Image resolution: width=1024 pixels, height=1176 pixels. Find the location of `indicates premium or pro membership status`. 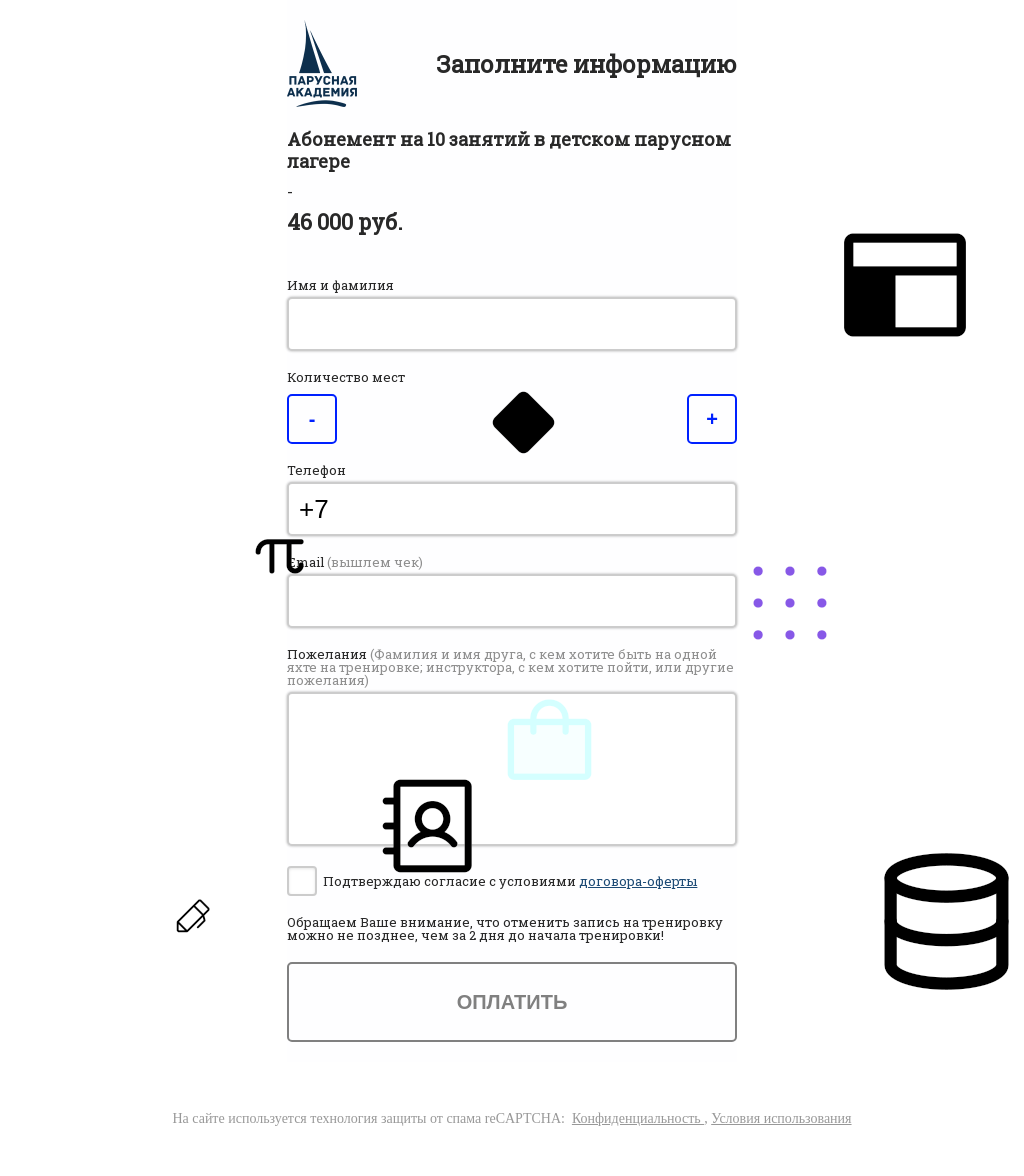

indicates premium or pro membership status is located at coordinates (523, 422).